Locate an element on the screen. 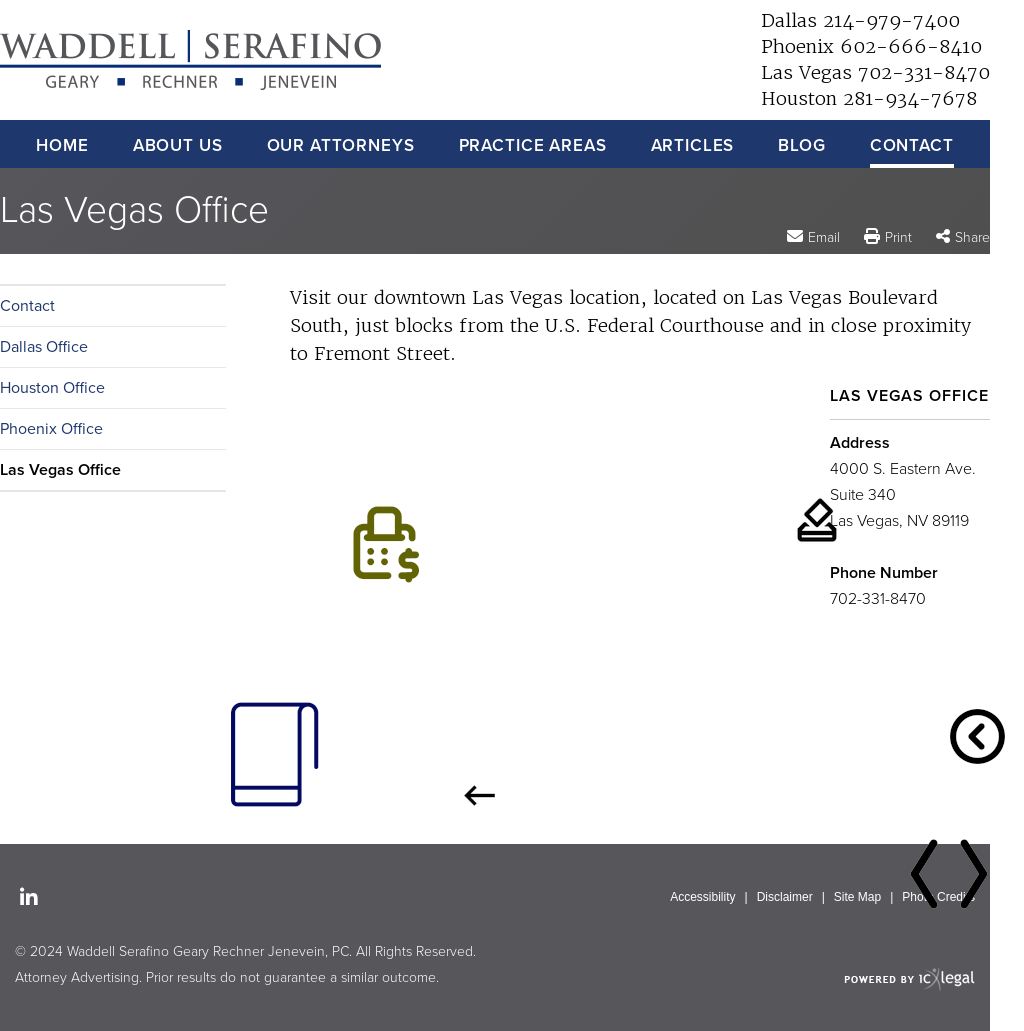 This screenshot has height=1031, width=1024. towel or linen available at this location is located at coordinates (270, 754).